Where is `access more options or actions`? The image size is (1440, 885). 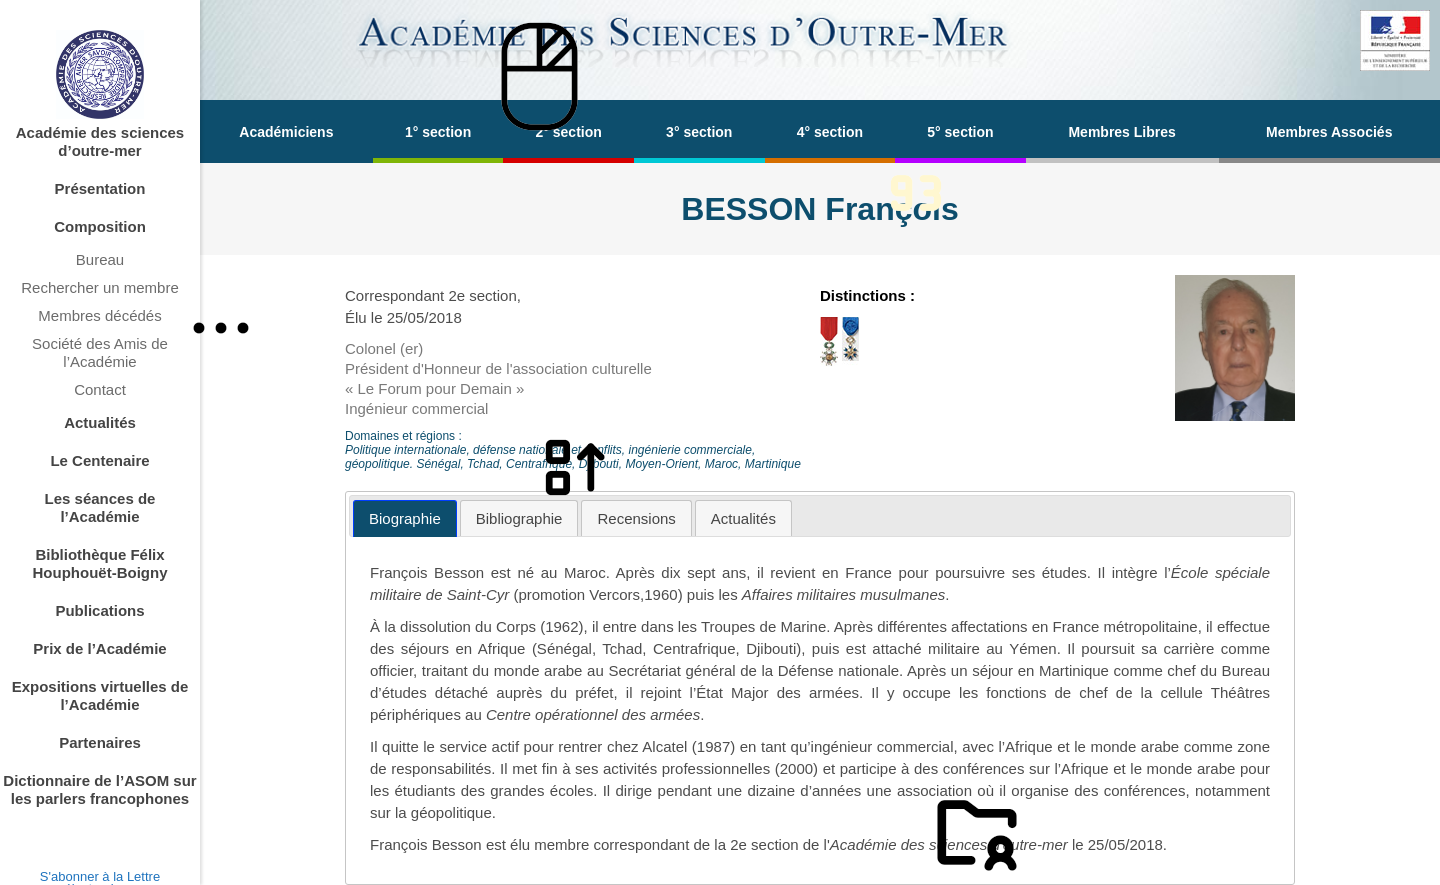
access more options or actions is located at coordinates (221, 328).